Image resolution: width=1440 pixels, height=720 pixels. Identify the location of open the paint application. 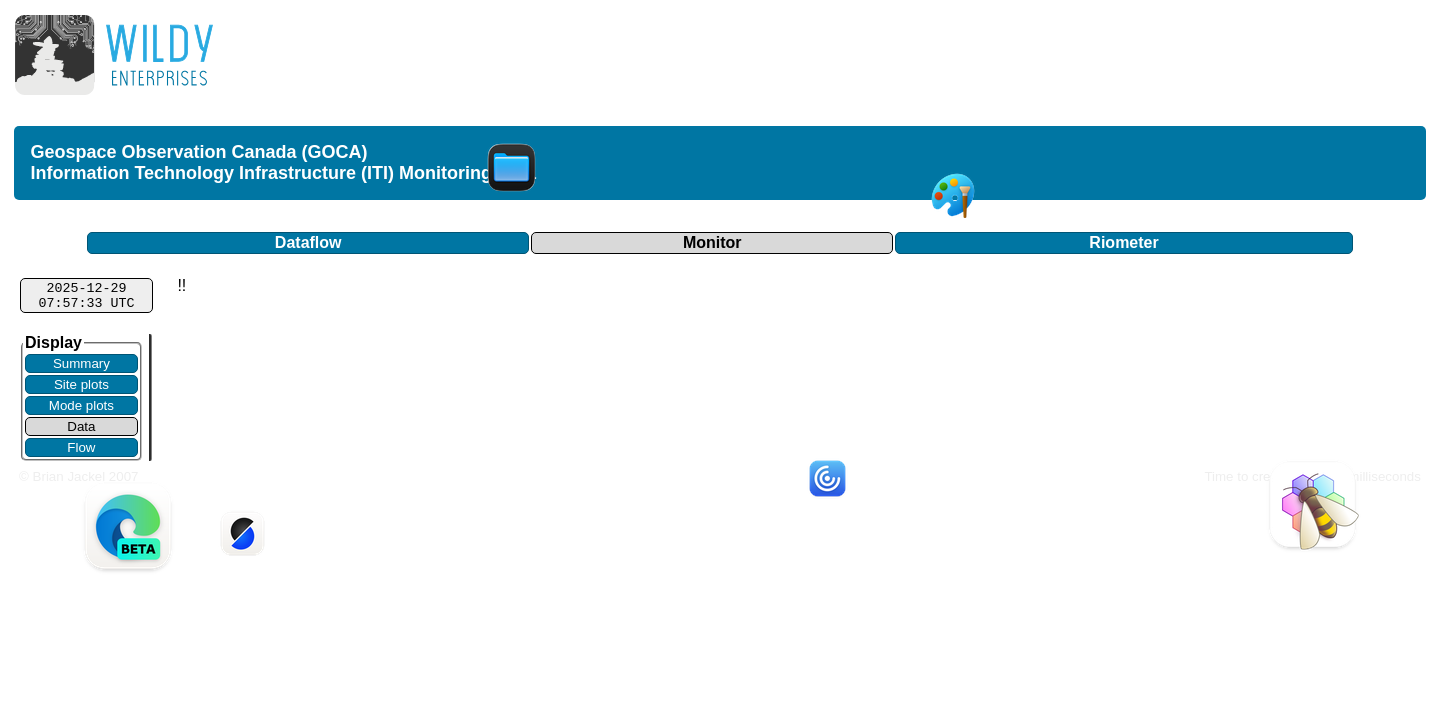
(953, 195).